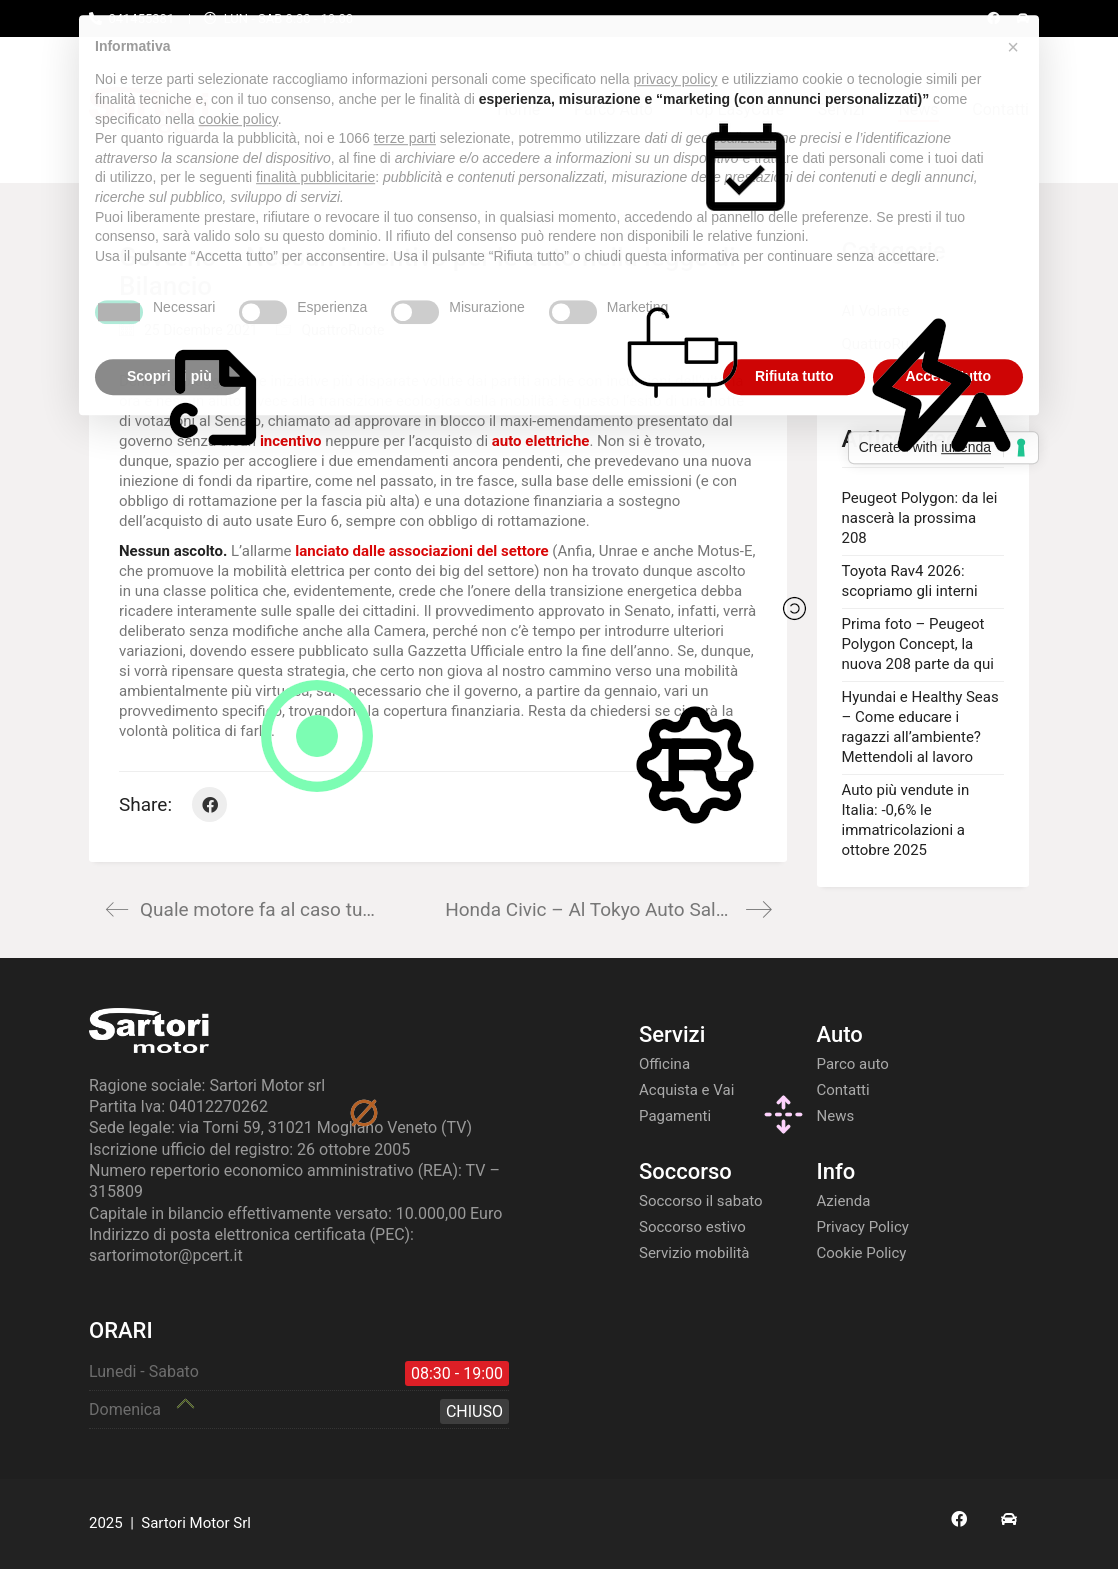 This screenshot has width=1118, height=1569. What do you see at coordinates (215, 397) in the screenshot?
I see `open a C programming language file` at bounding box center [215, 397].